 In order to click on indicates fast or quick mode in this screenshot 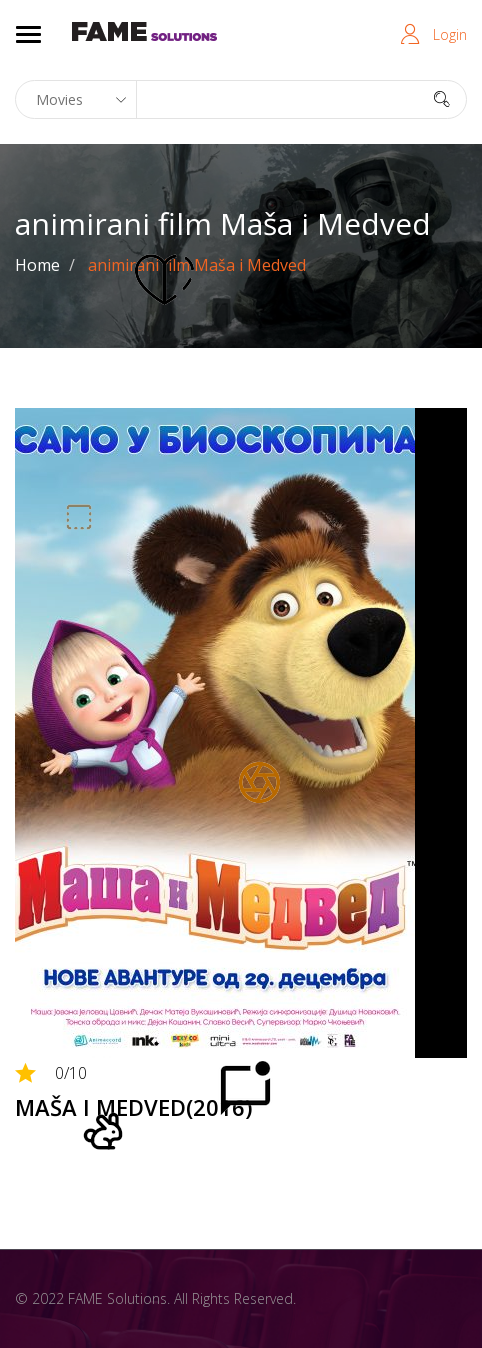, I will do `click(103, 1132)`.